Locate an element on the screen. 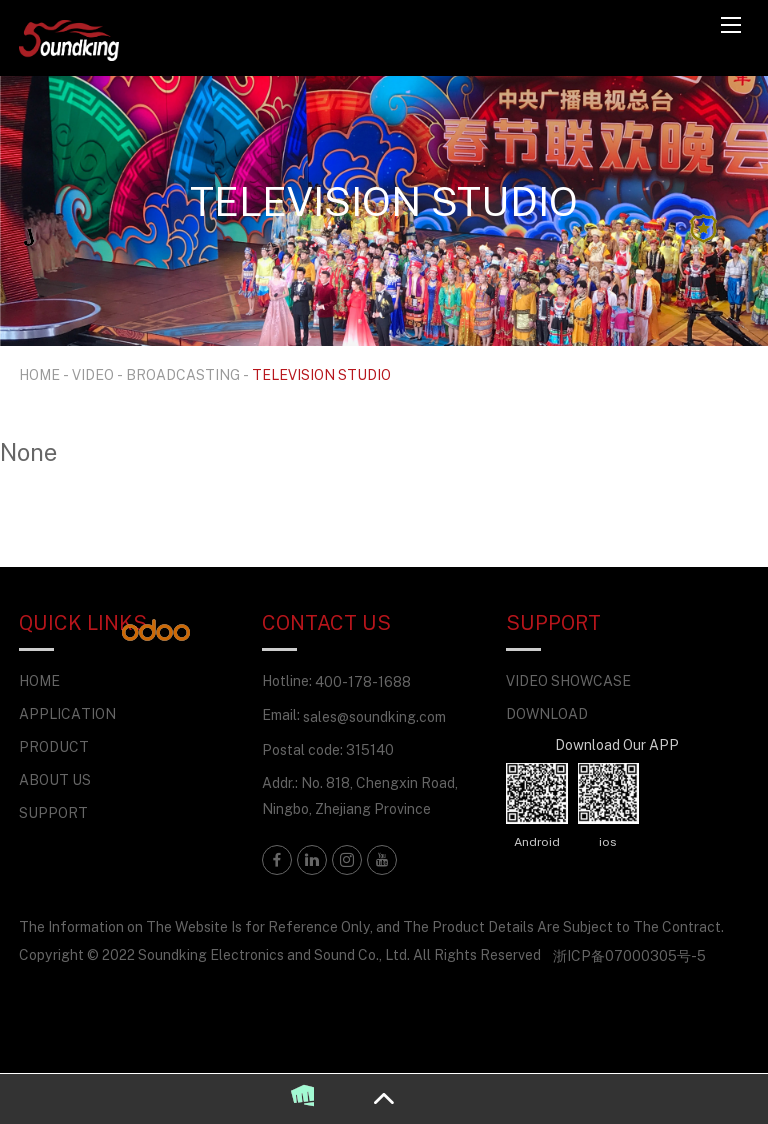 This screenshot has height=1124, width=768. indicates law enforcement or official authority is located at coordinates (703, 228).